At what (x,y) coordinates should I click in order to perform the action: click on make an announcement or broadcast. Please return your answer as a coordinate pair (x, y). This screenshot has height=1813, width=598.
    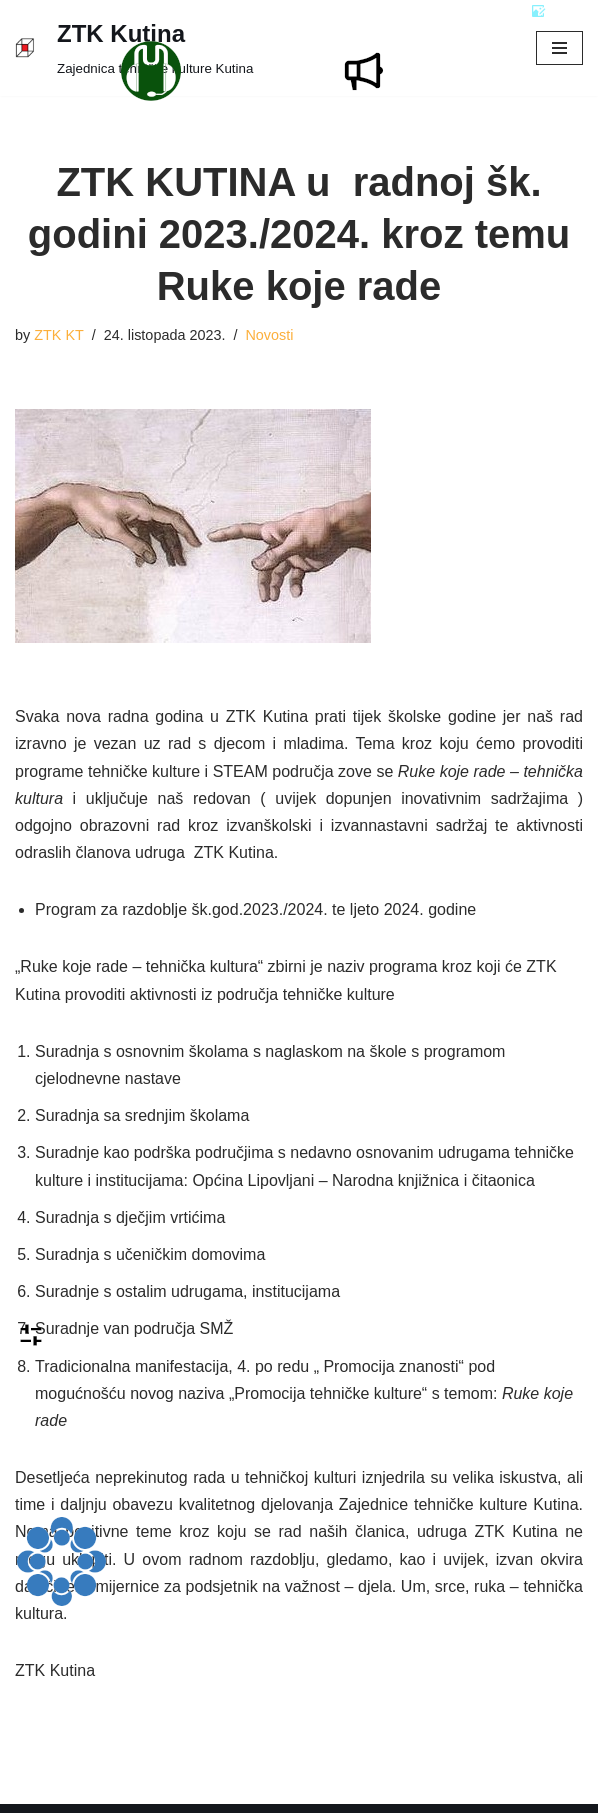
    Looking at the image, I should click on (362, 70).